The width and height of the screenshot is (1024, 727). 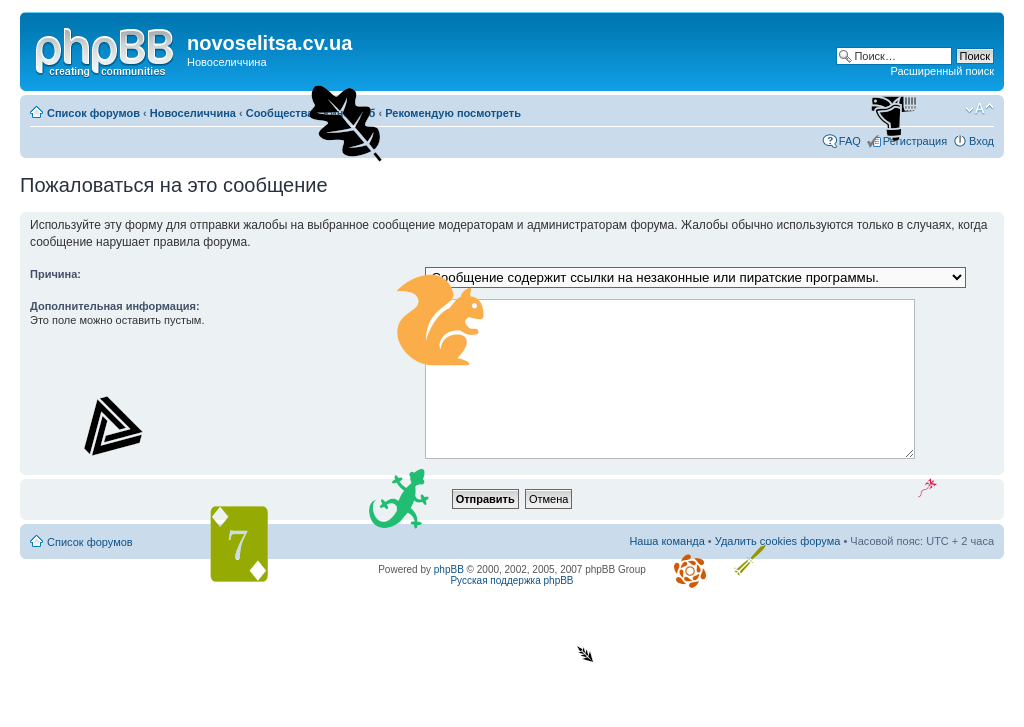 What do you see at coordinates (440, 320) in the screenshot?
I see `wildlife or nature-themed game element` at bounding box center [440, 320].